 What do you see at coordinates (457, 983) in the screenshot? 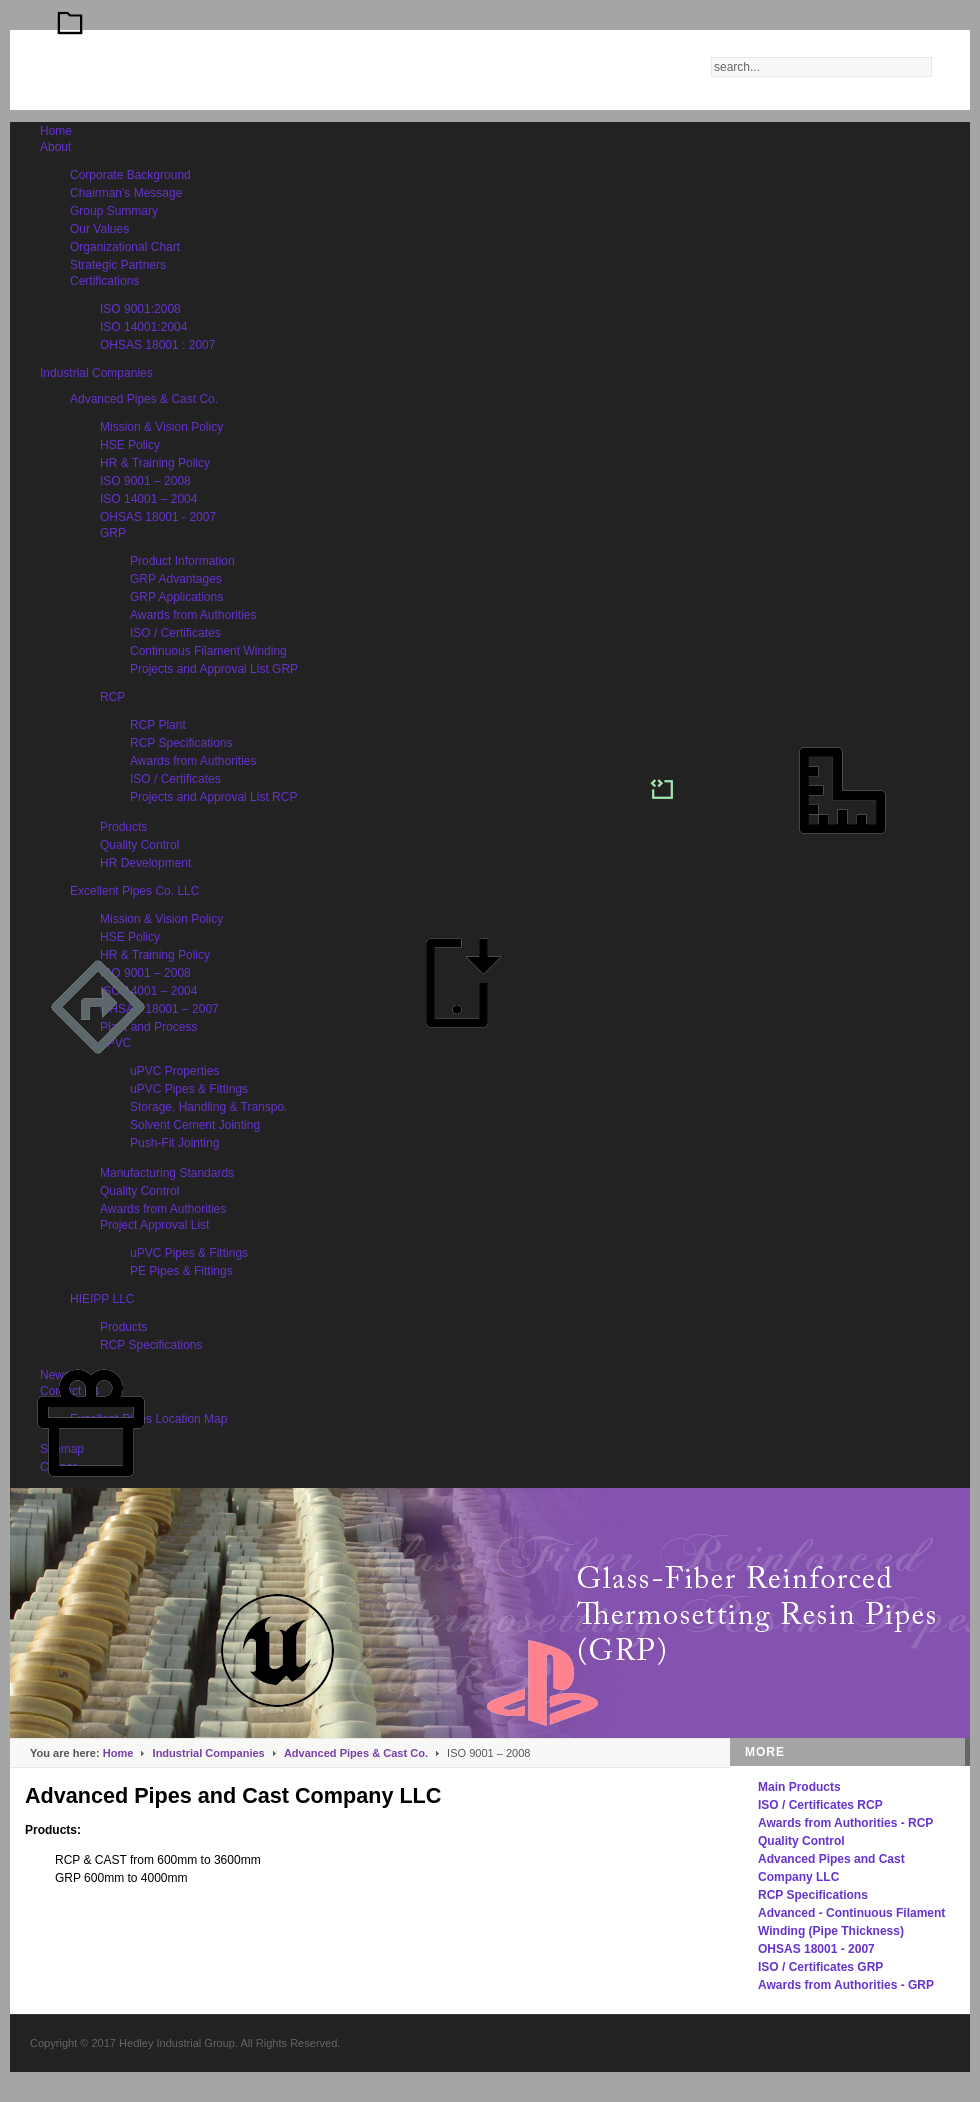
I see `download app to mobile device` at bounding box center [457, 983].